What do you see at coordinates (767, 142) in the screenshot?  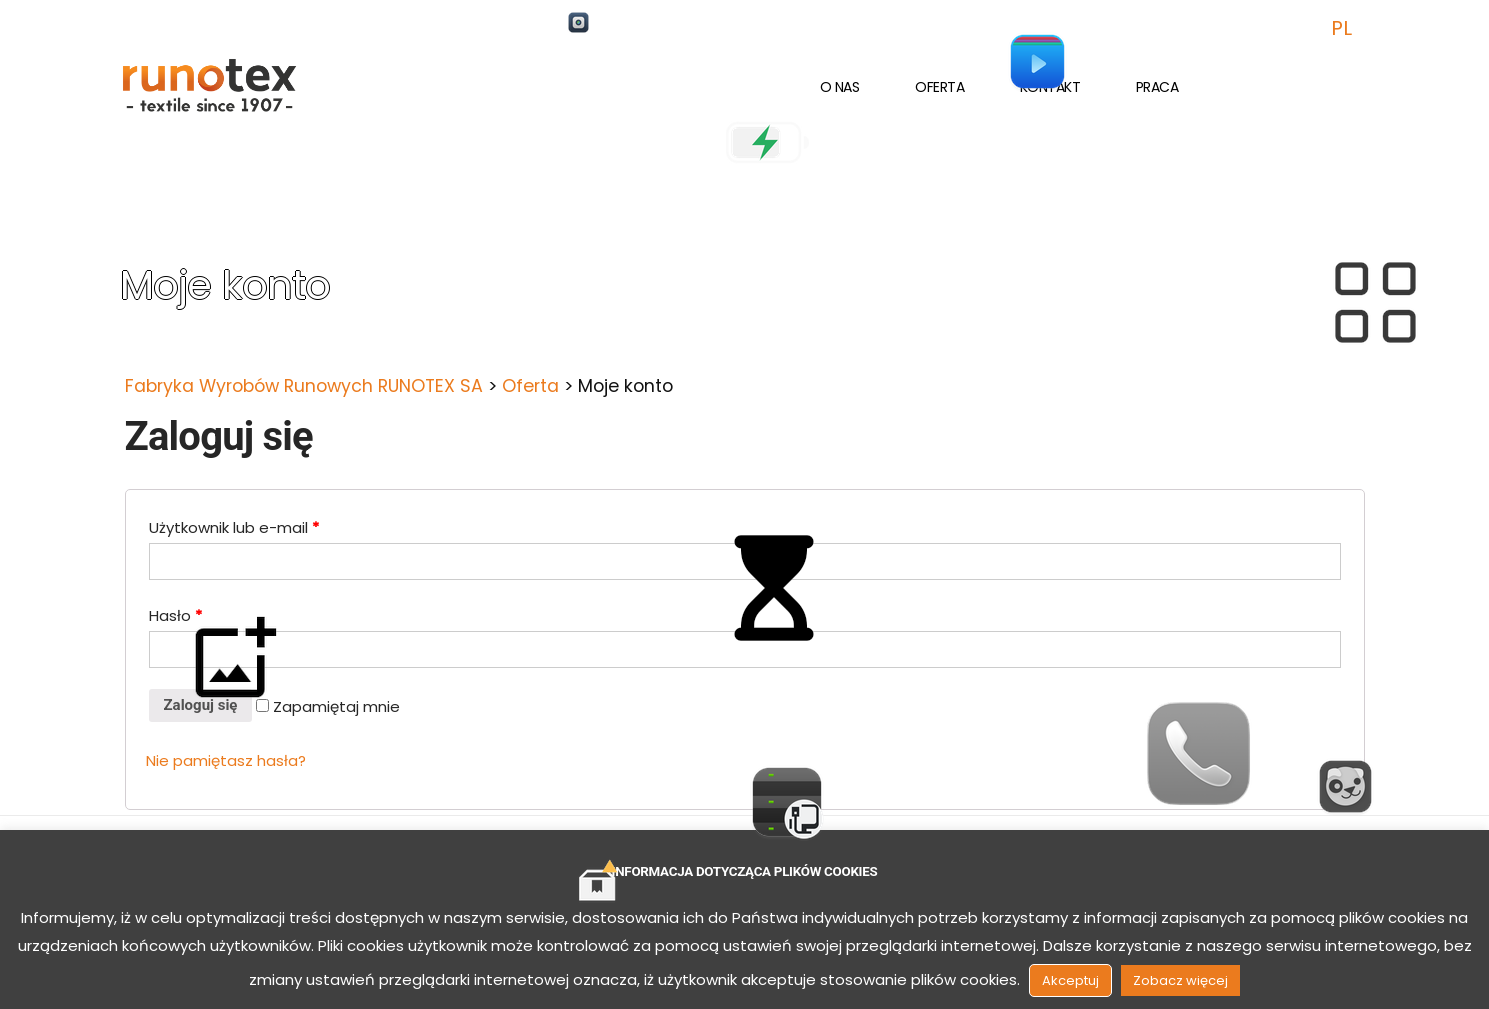 I see `indicates battery is charging at 70% capacity` at bounding box center [767, 142].